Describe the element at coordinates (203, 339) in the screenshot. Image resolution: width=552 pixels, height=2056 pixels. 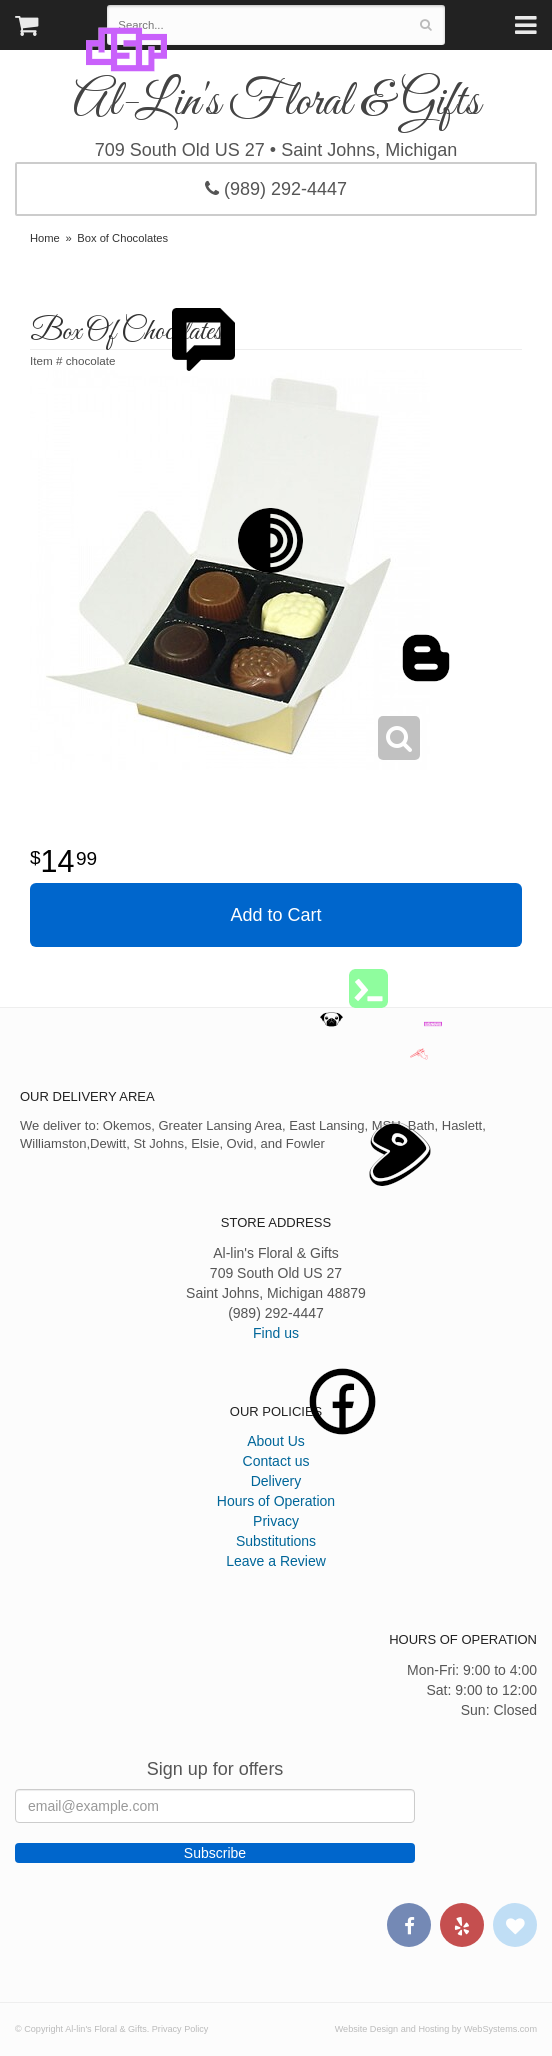
I see `open Google Chat` at that location.